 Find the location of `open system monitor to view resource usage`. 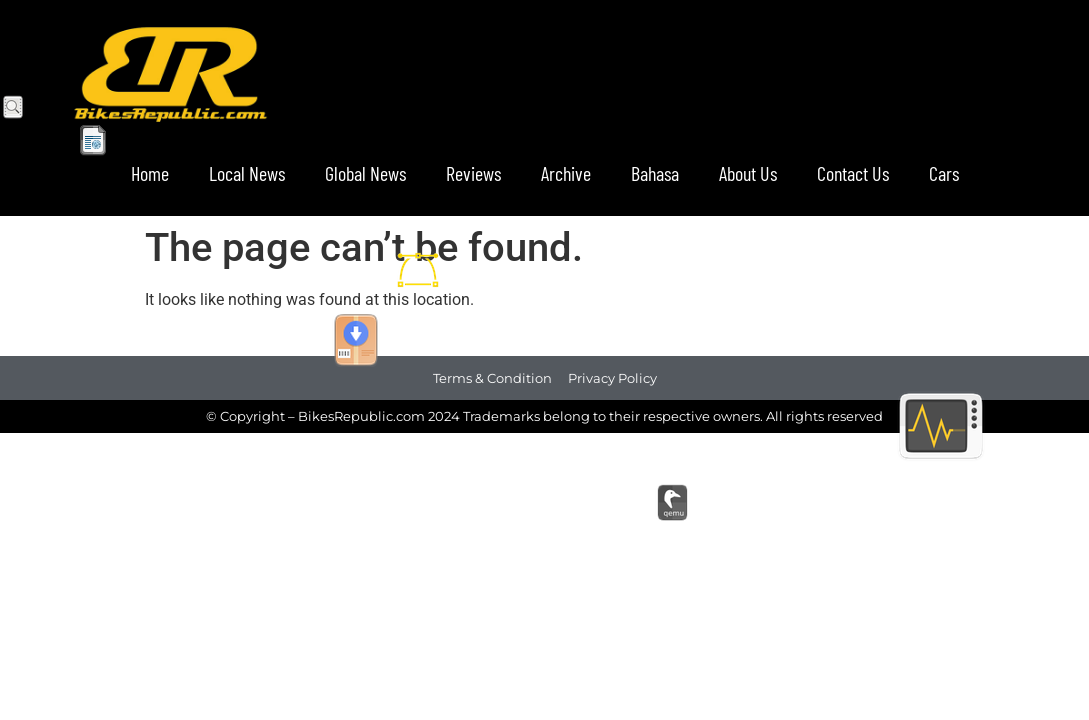

open system monitor to view resource usage is located at coordinates (941, 426).